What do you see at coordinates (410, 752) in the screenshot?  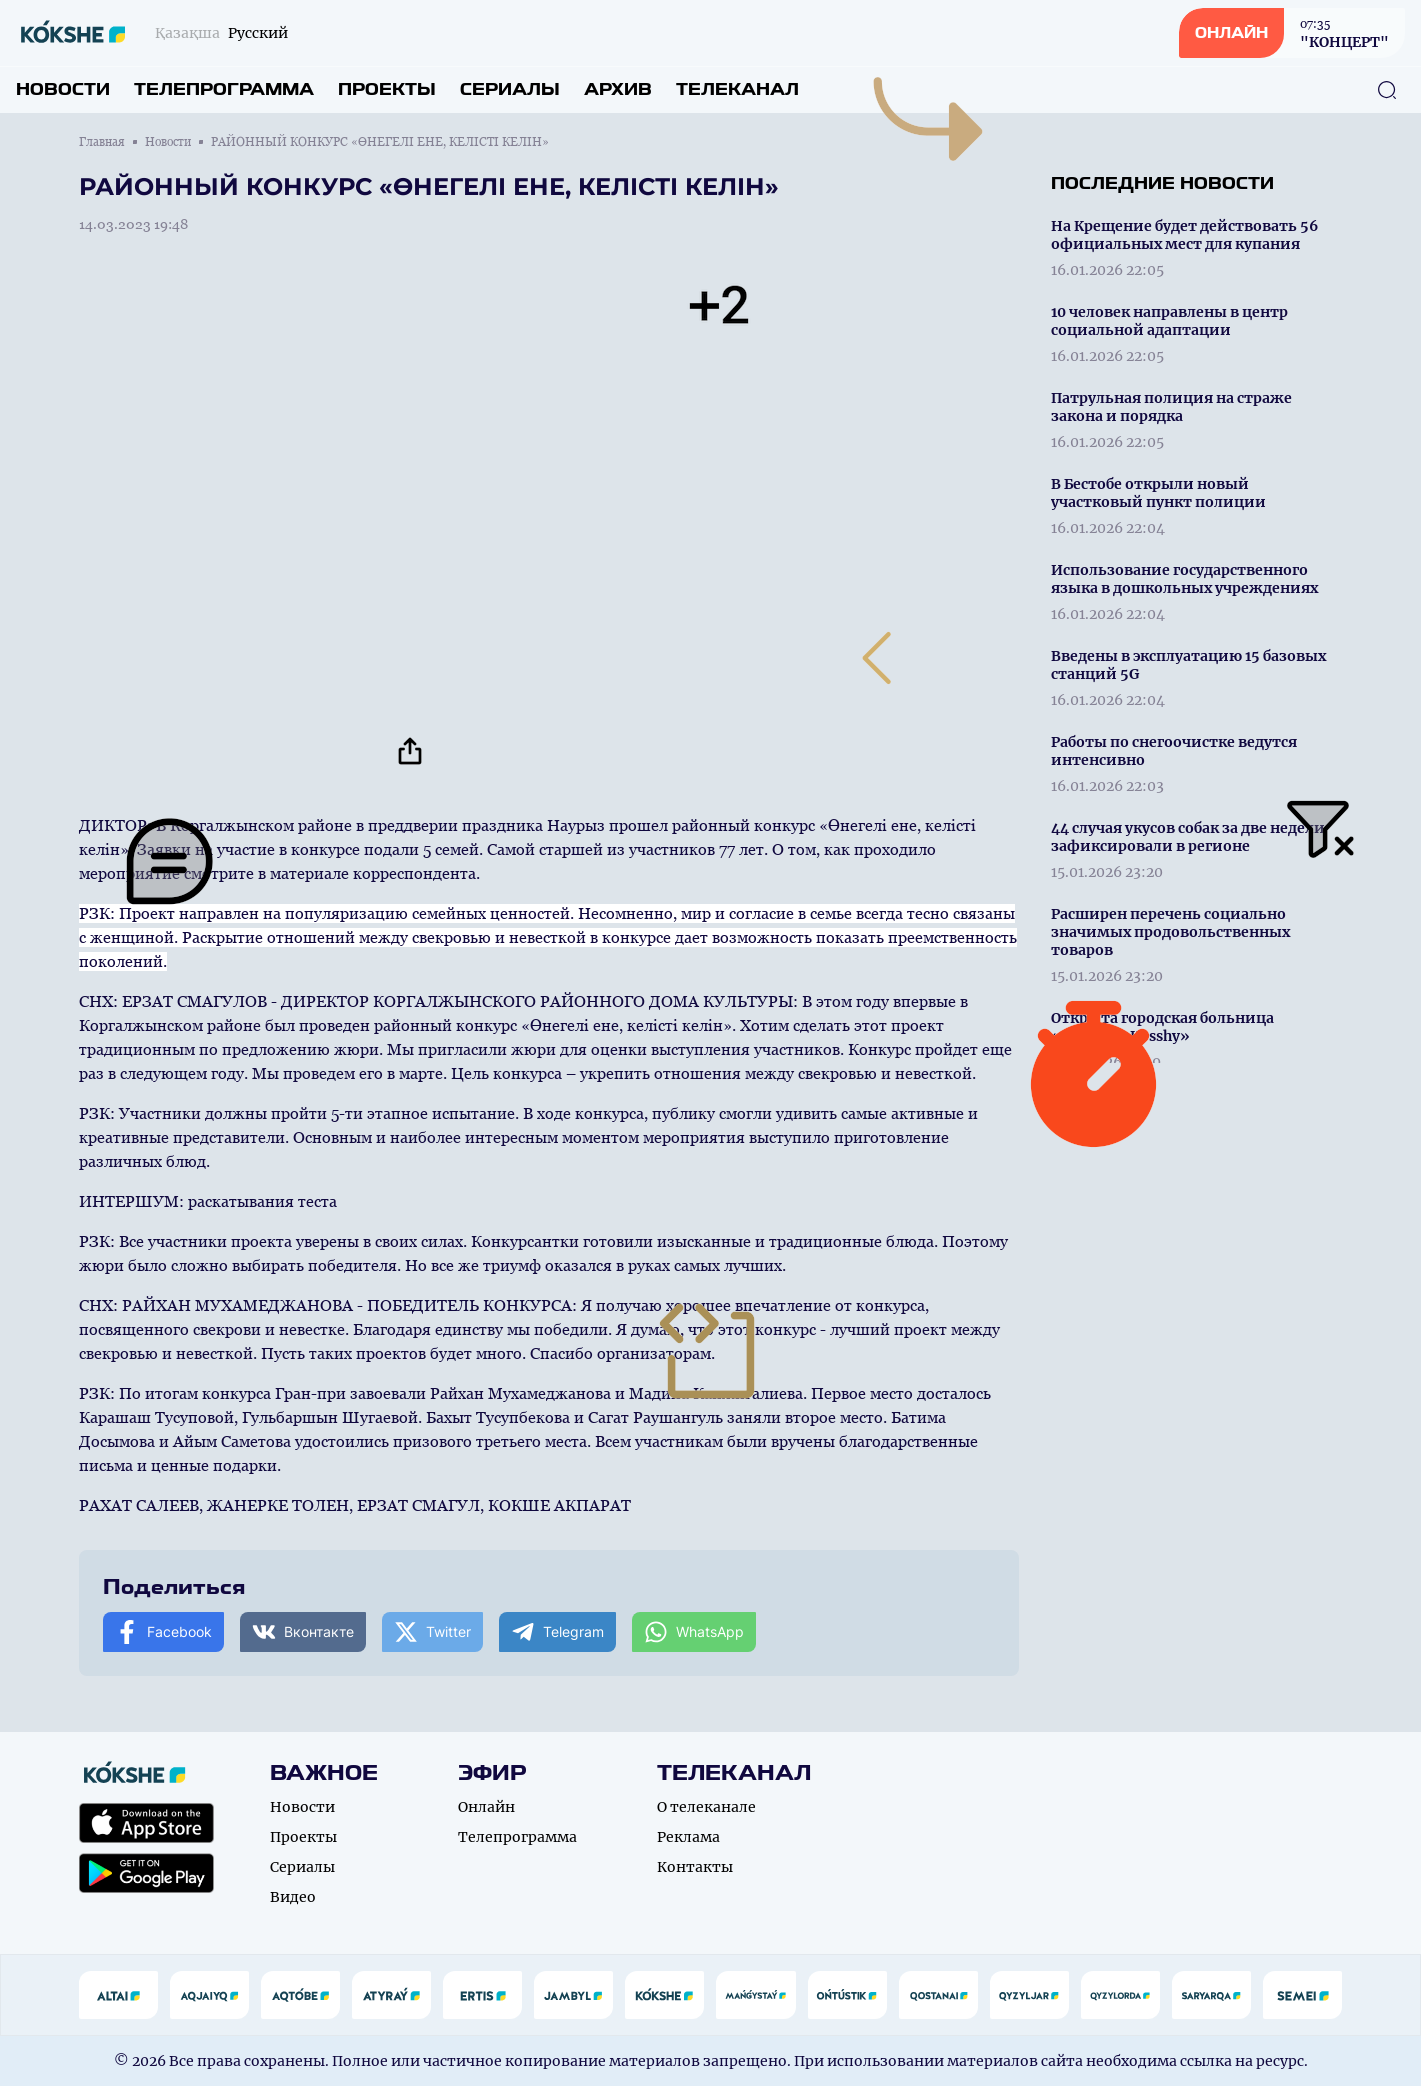 I see `export or share content to another app` at bounding box center [410, 752].